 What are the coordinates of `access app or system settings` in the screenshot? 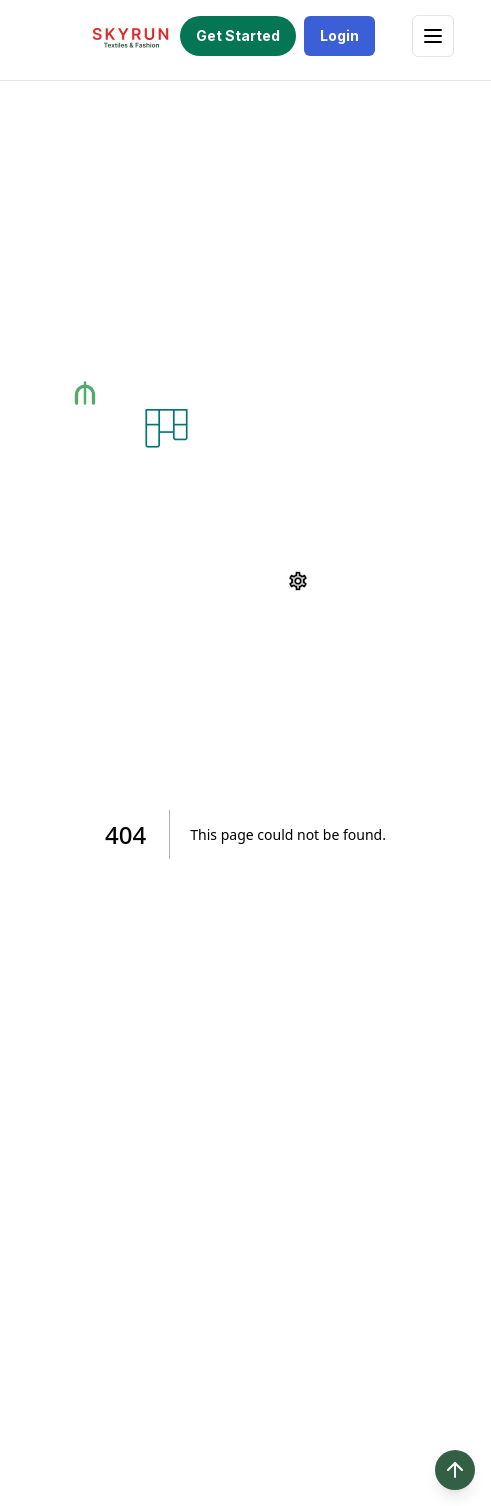 It's located at (298, 581).